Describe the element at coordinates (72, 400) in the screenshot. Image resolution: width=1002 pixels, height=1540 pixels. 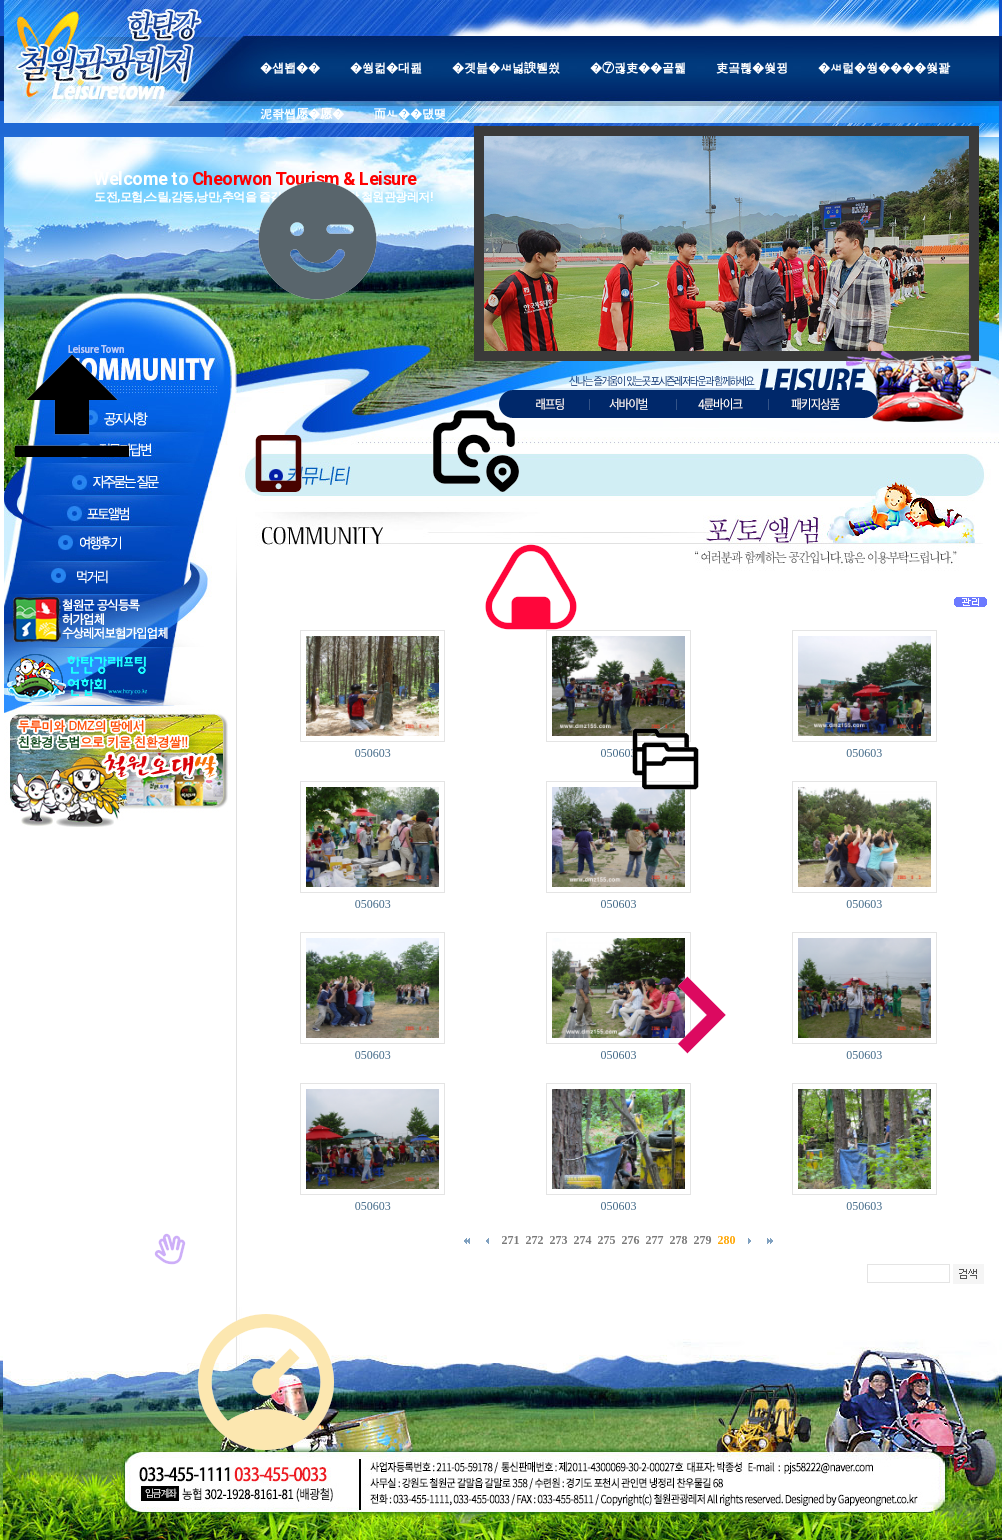
I see `upload a file or document` at that location.